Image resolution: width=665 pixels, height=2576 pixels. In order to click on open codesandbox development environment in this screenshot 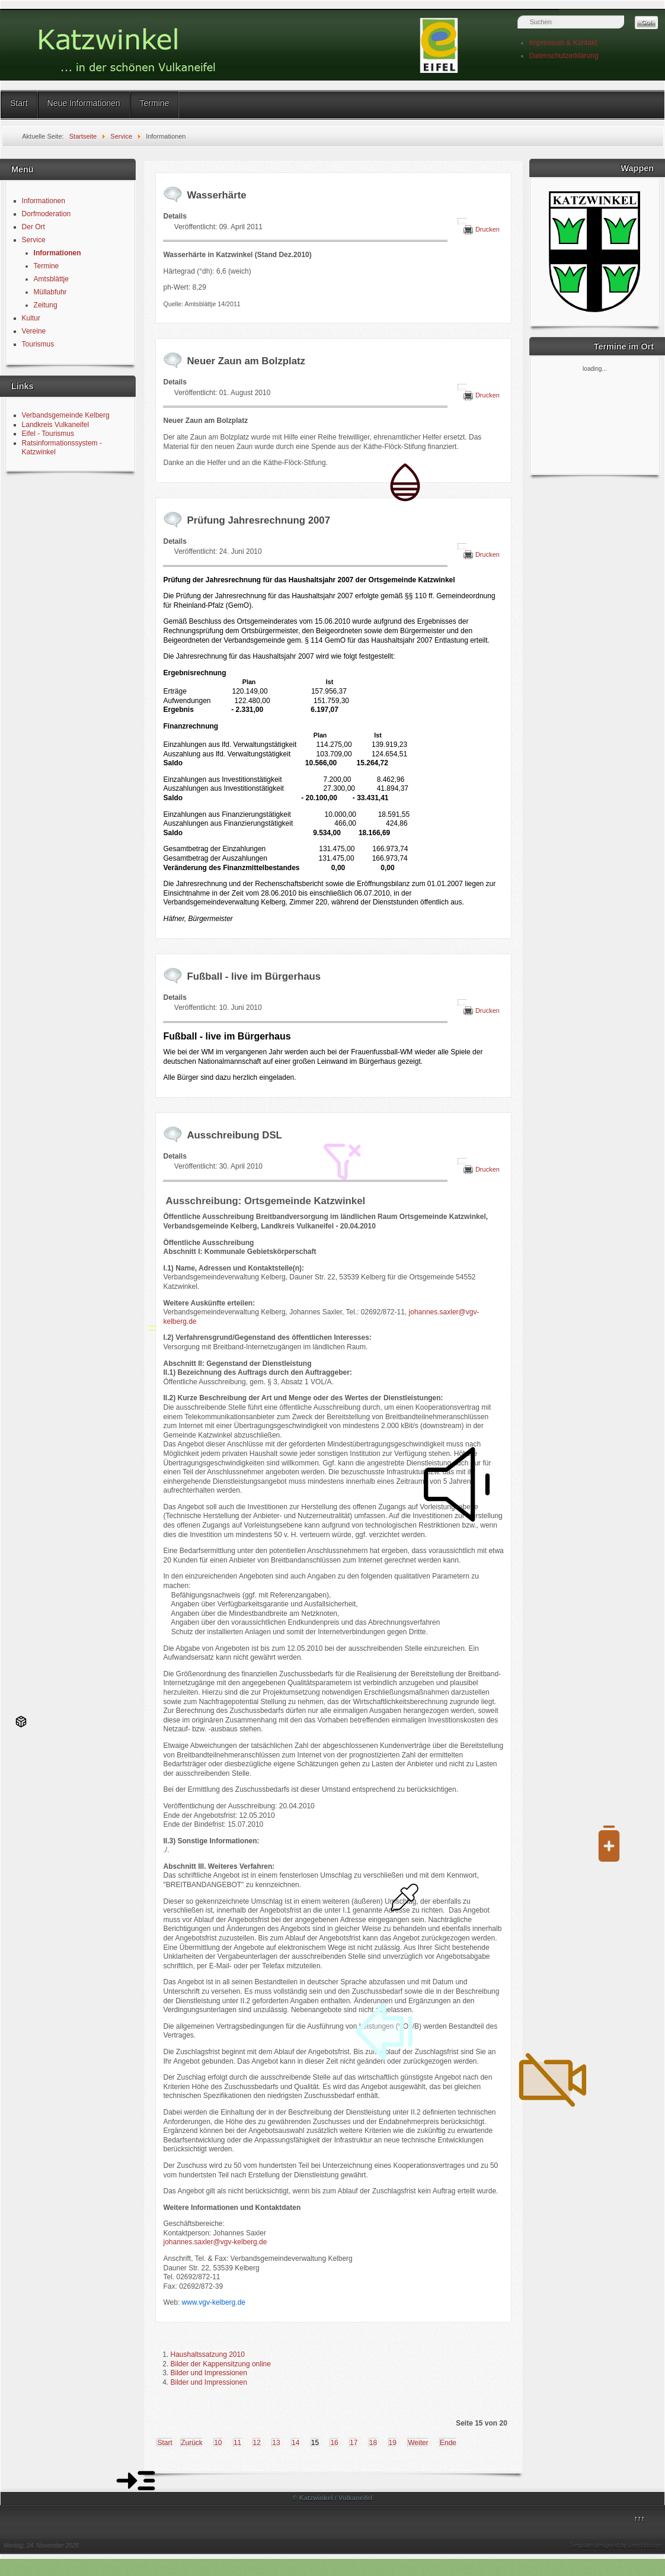, I will do `click(21, 1721)`.